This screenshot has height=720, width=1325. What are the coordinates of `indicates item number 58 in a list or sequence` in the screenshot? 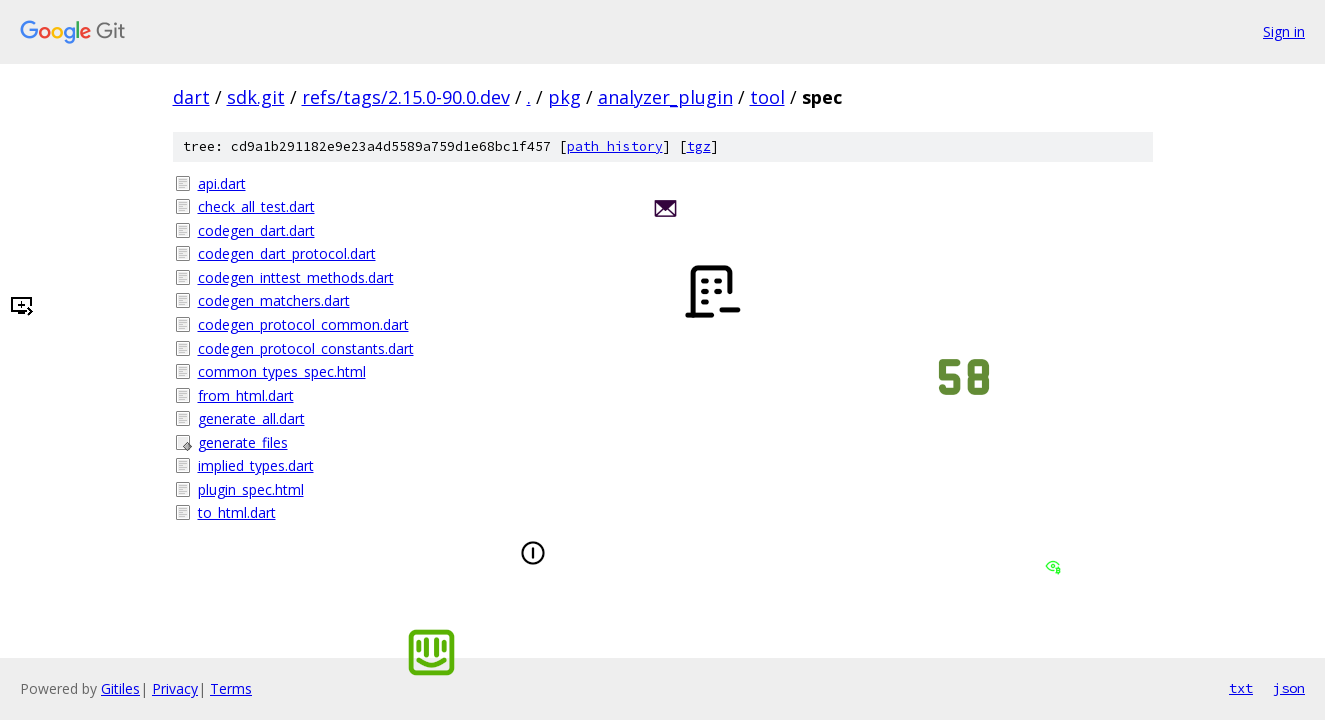 It's located at (964, 377).